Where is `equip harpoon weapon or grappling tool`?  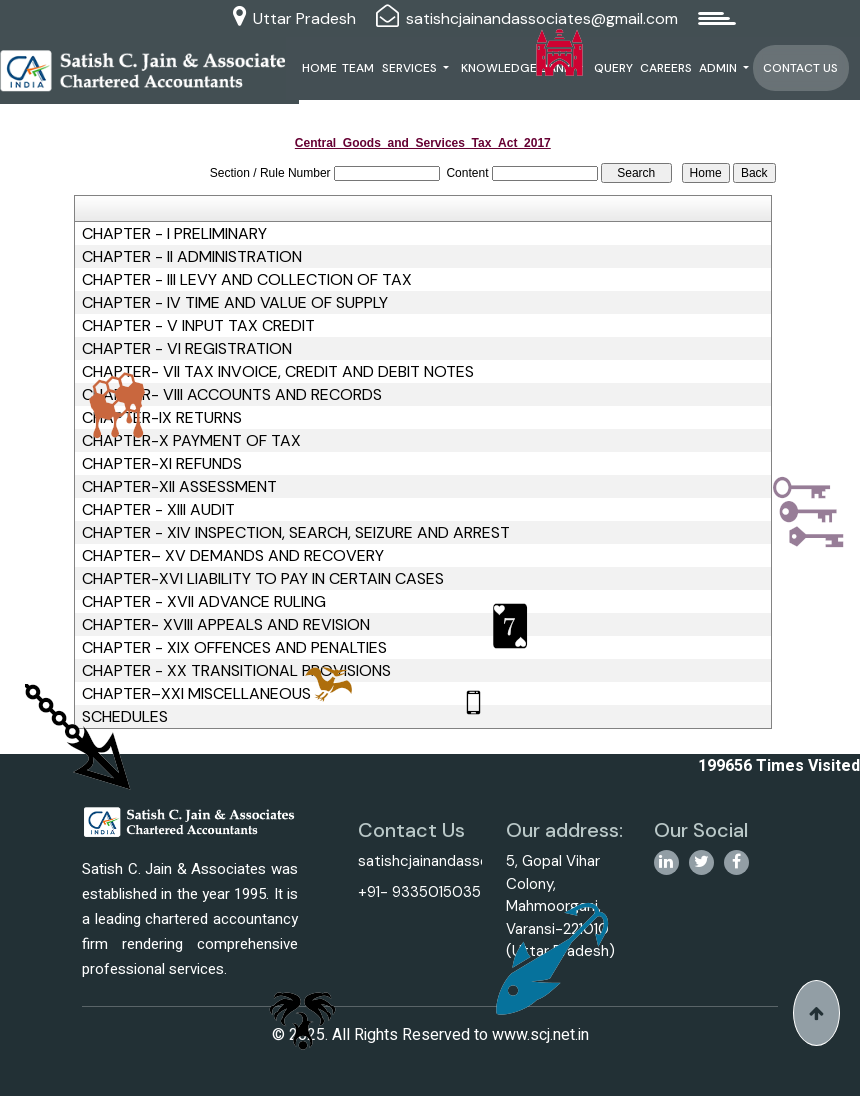
equip harpoon weapon or grappling tool is located at coordinates (77, 736).